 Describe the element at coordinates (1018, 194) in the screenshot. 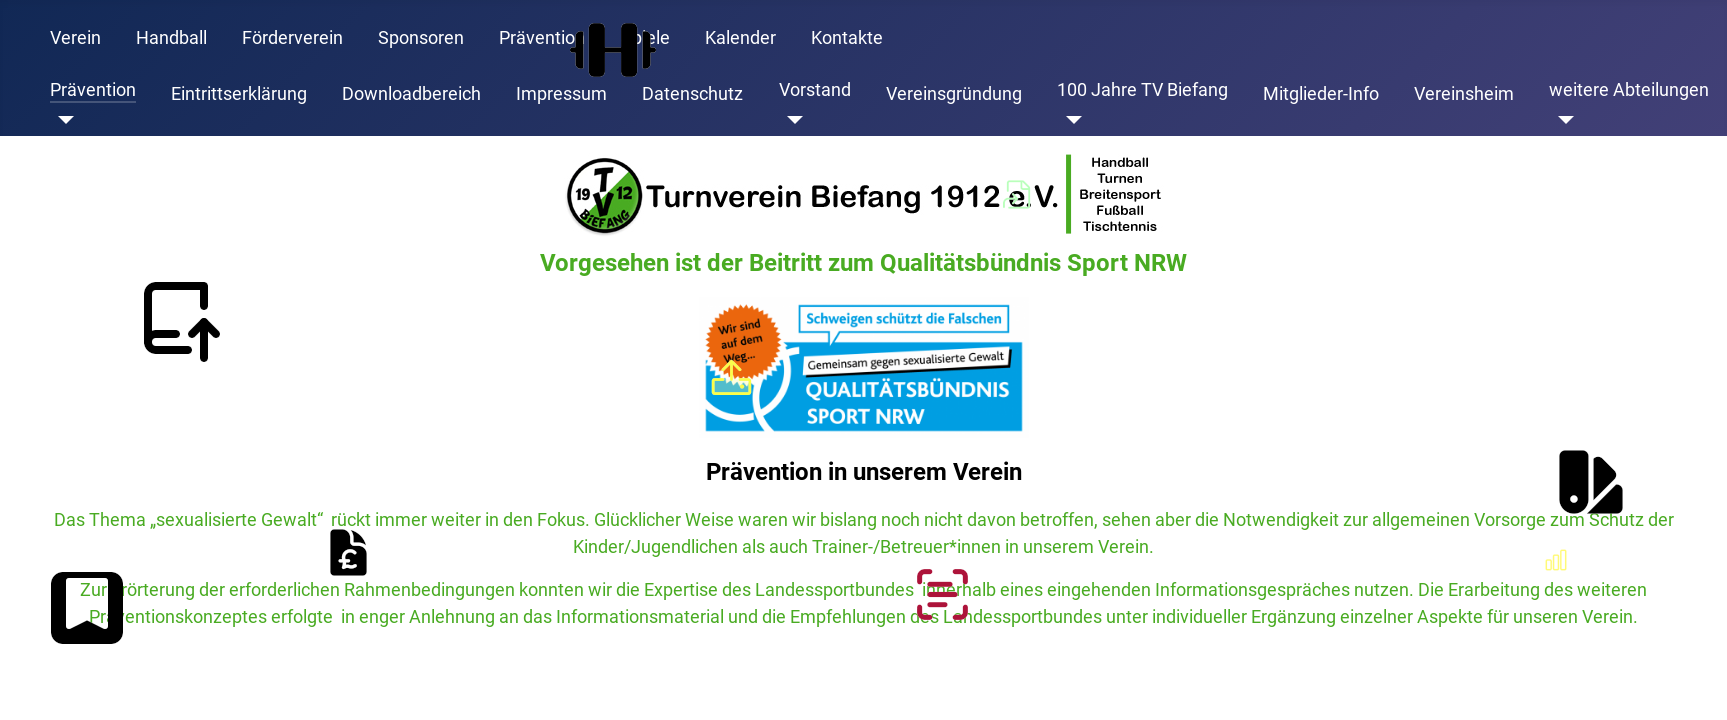

I see `open a linked or referenced file` at that location.